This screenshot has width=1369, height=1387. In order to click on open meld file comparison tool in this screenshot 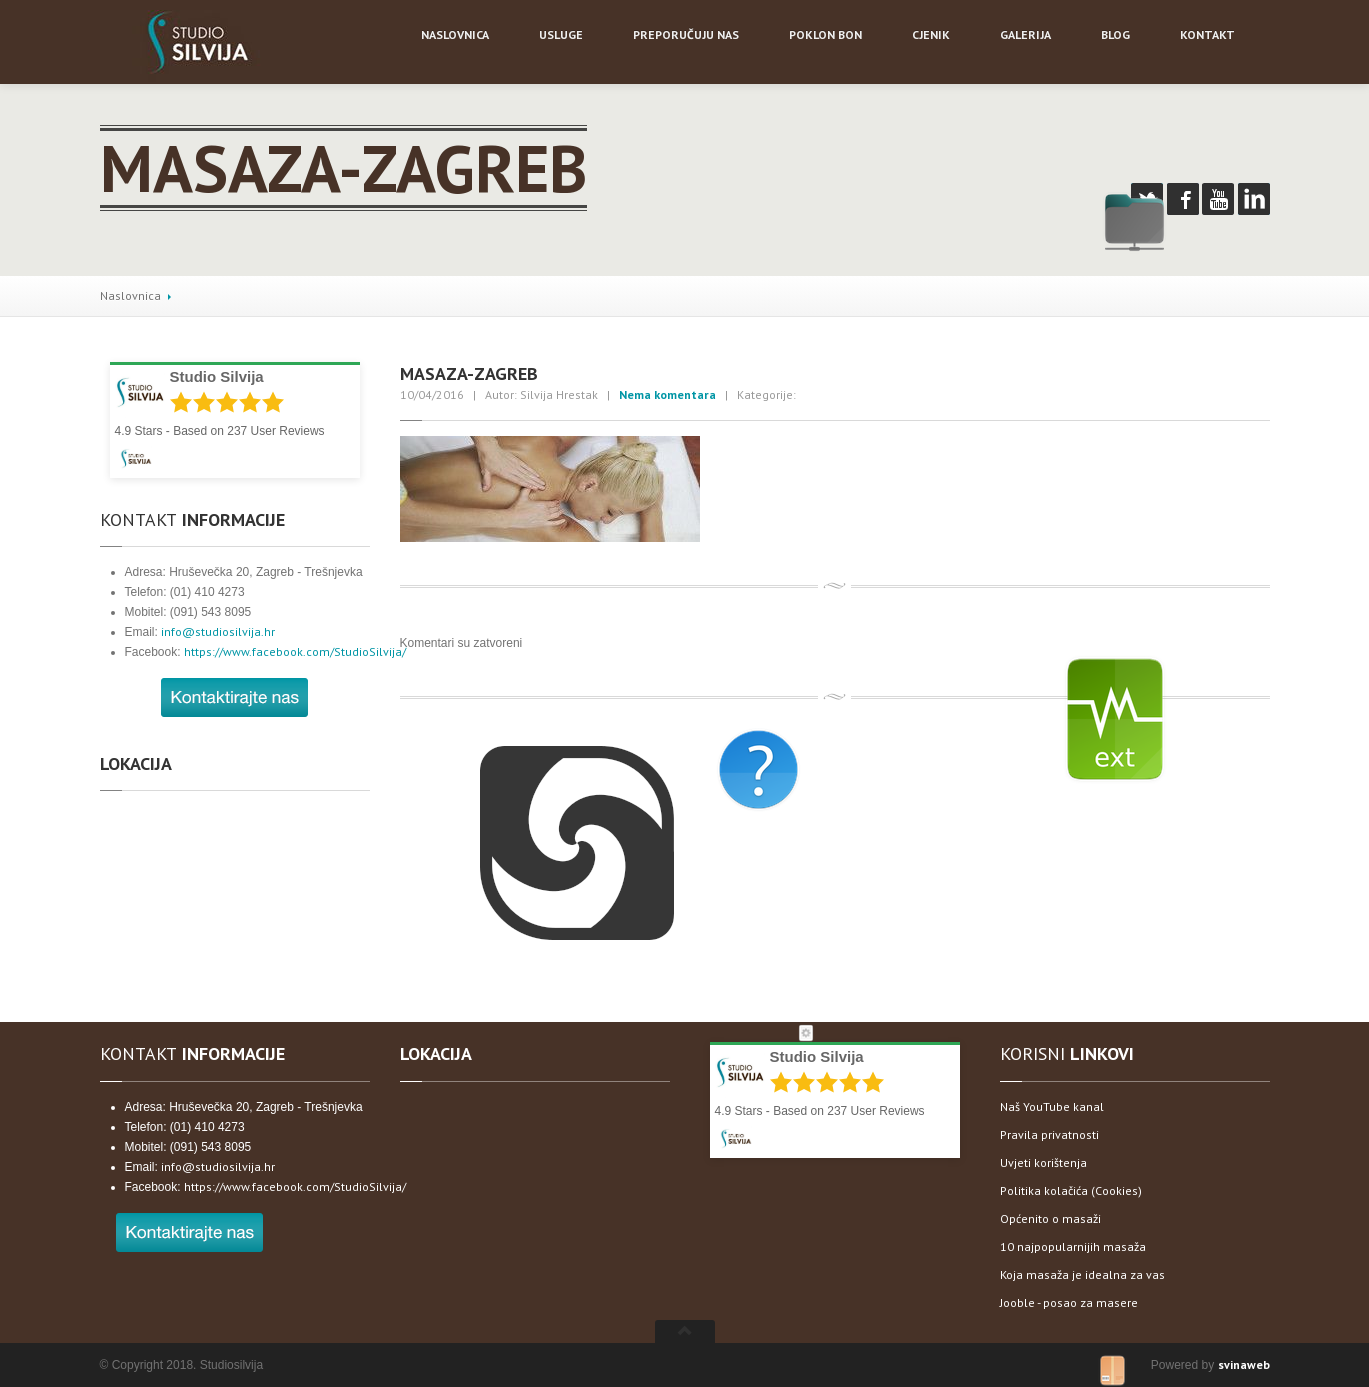, I will do `click(577, 843)`.